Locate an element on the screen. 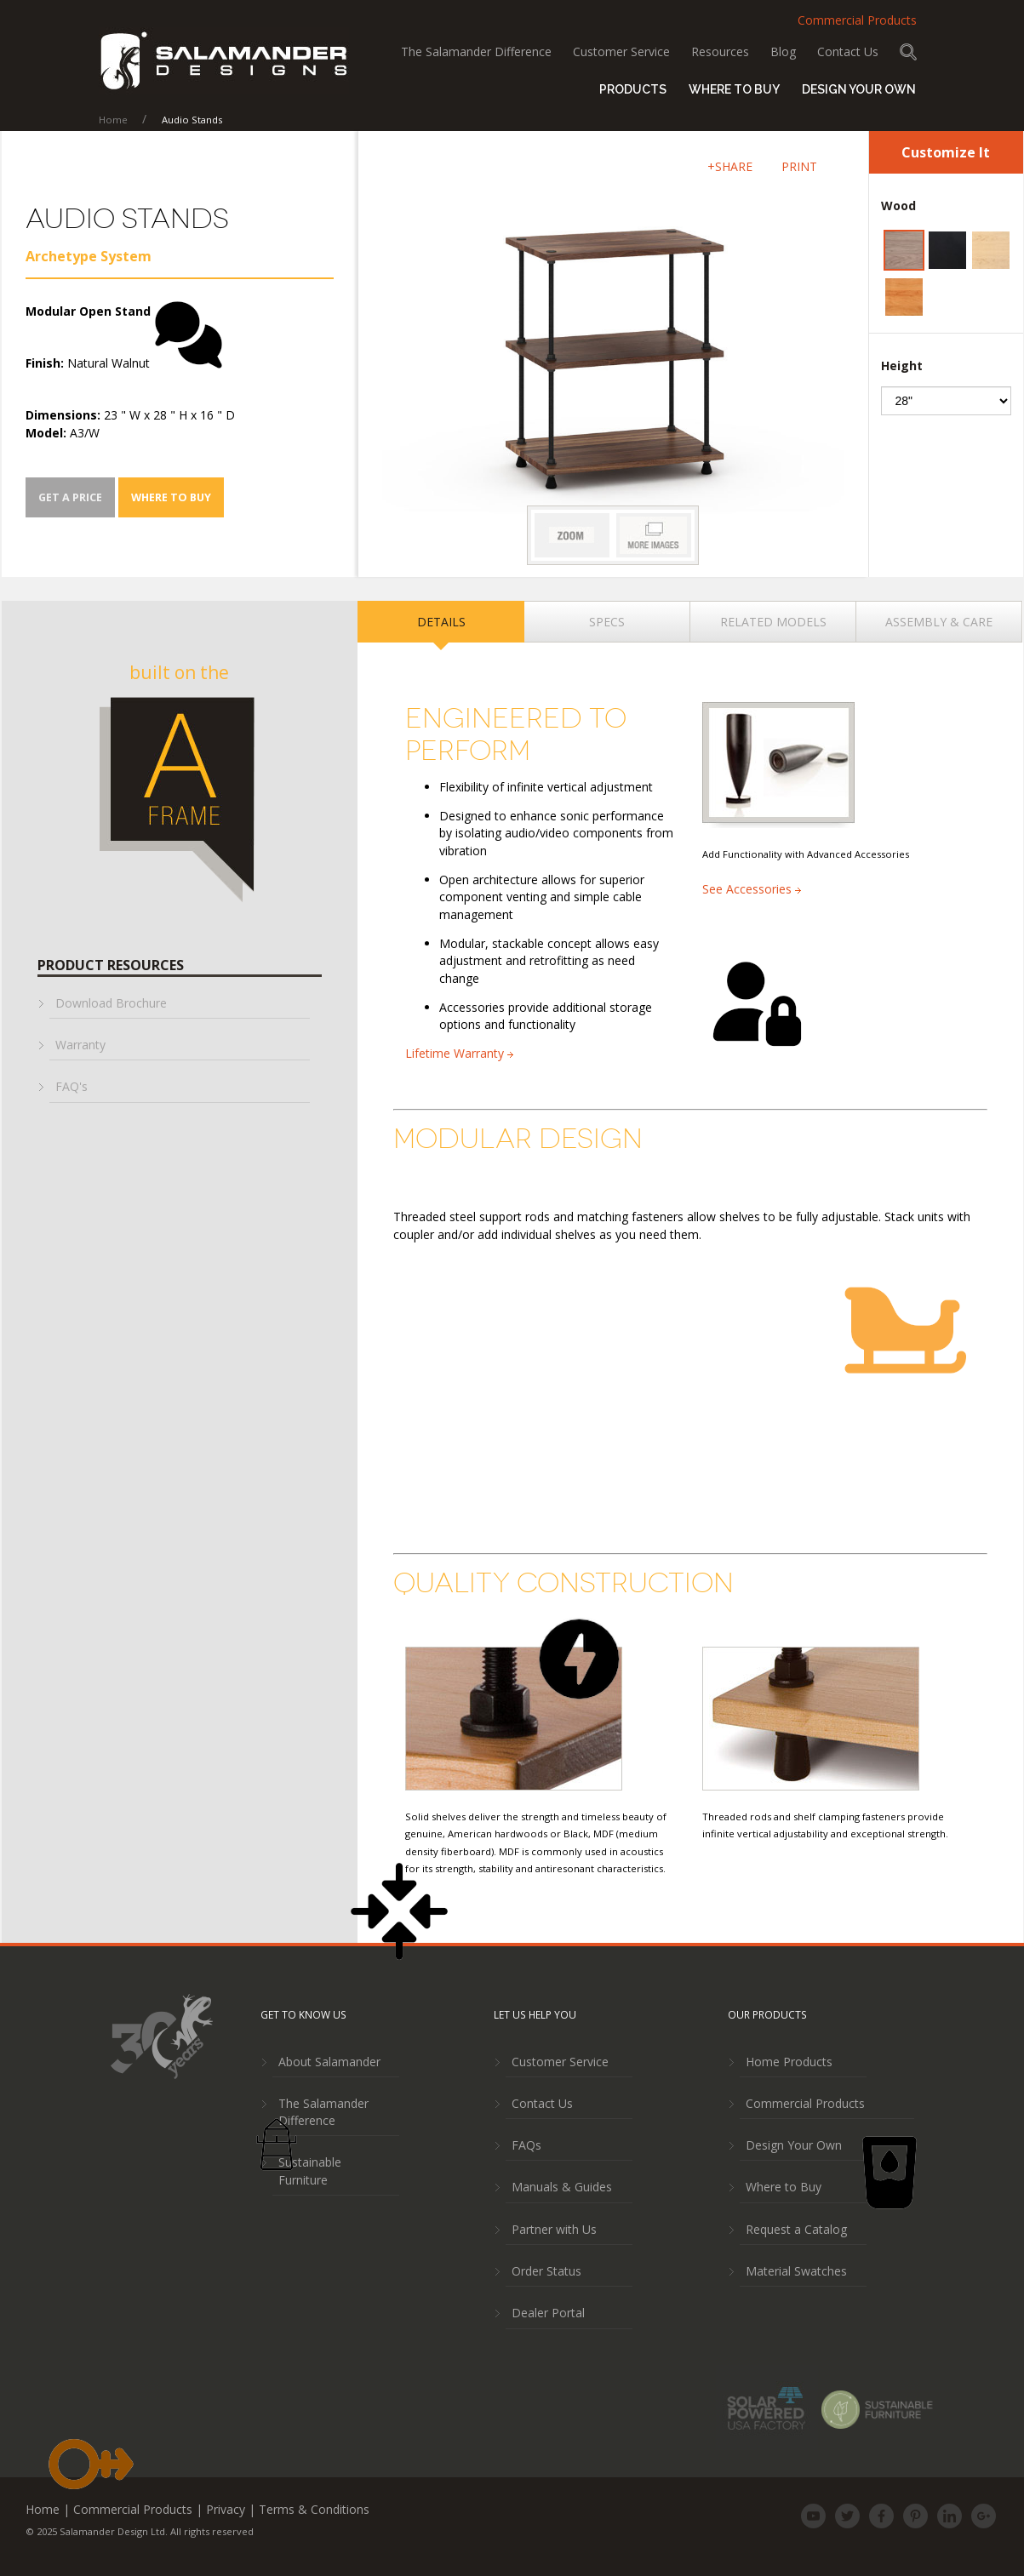  access navigation or guidance features is located at coordinates (277, 2146).